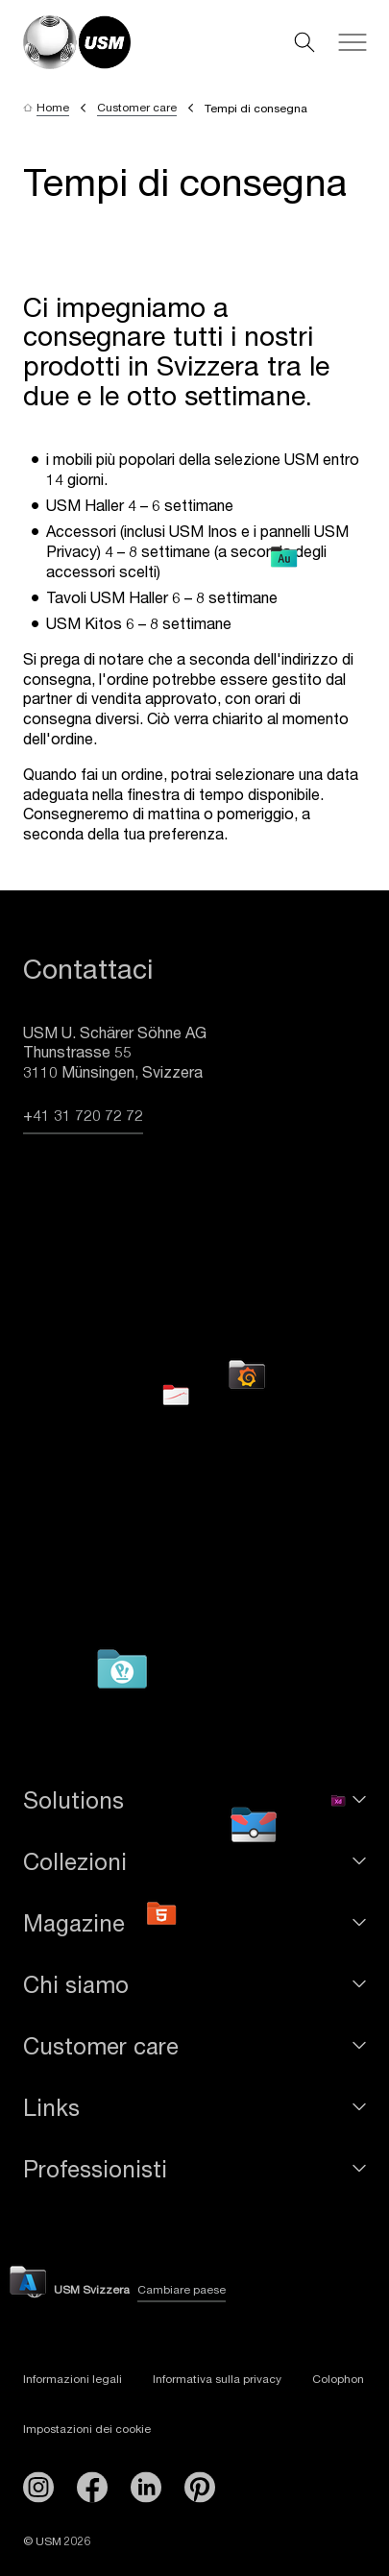  What do you see at coordinates (338, 1801) in the screenshot?
I see `open folder containing Adobe XD project files` at bounding box center [338, 1801].